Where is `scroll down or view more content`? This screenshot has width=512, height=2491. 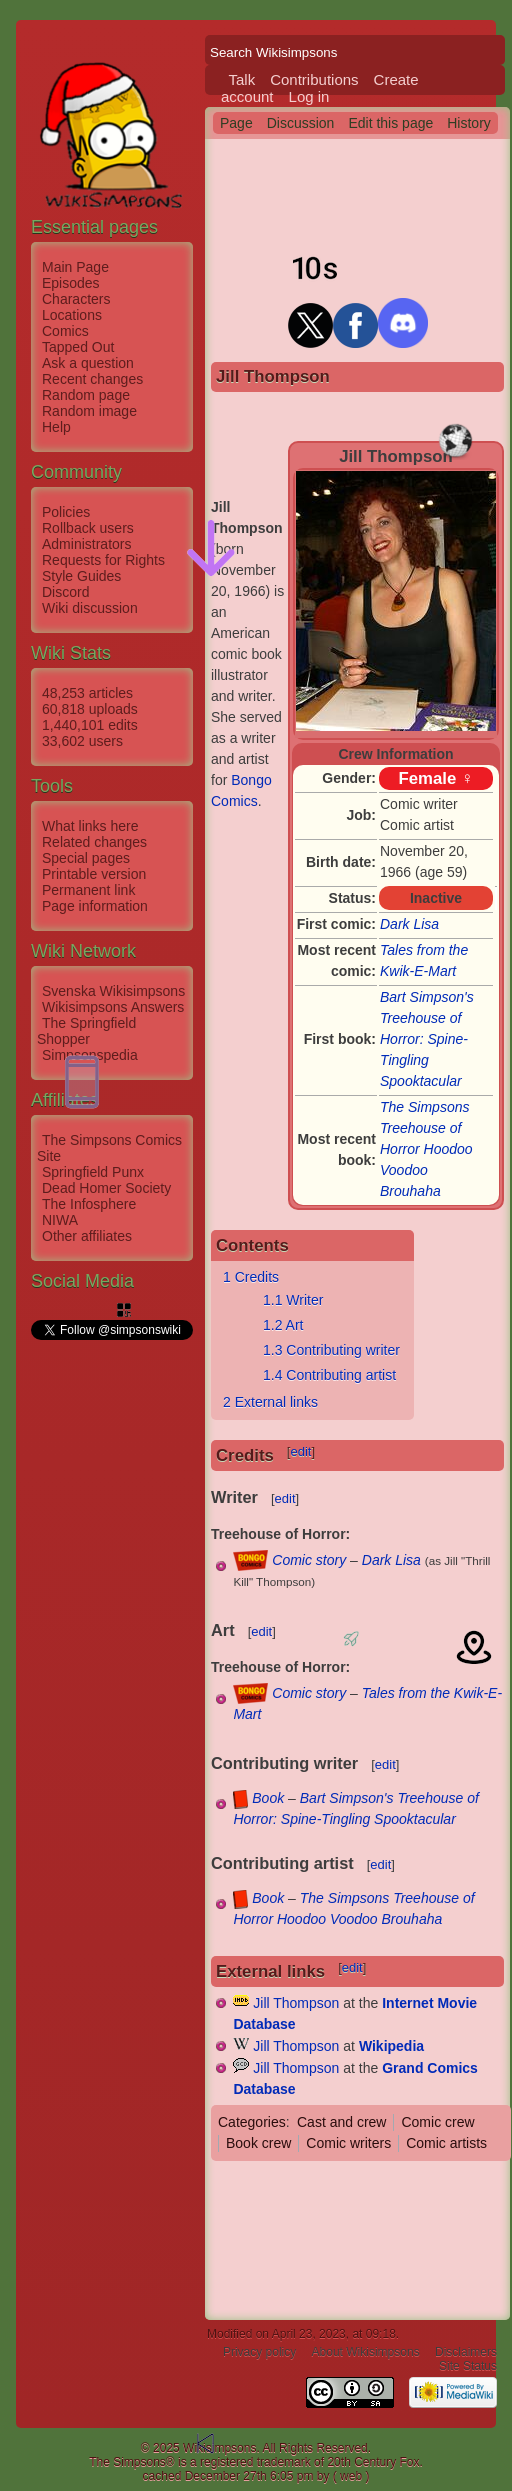 scroll down or view more content is located at coordinates (211, 548).